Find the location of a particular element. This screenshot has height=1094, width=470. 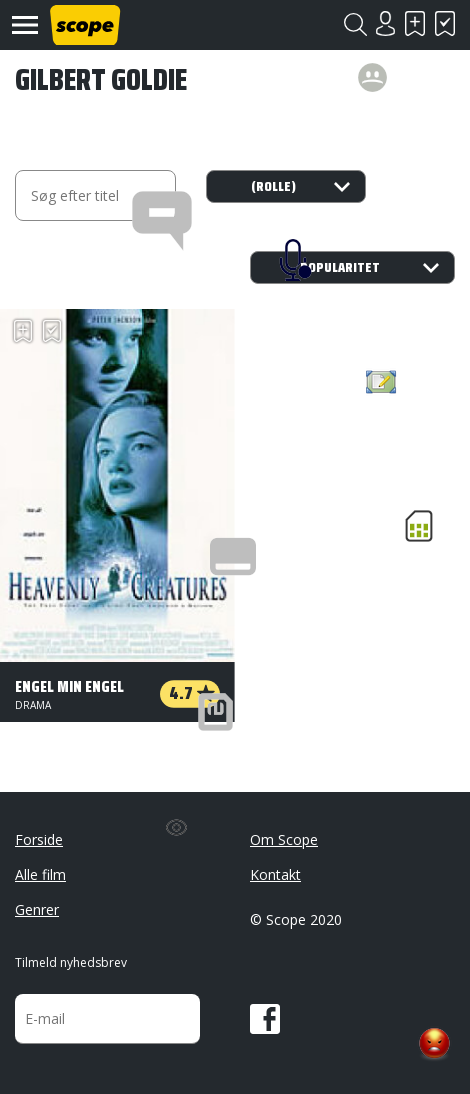

indicates an error or unsuccessful action is located at coordinates (372, 77).